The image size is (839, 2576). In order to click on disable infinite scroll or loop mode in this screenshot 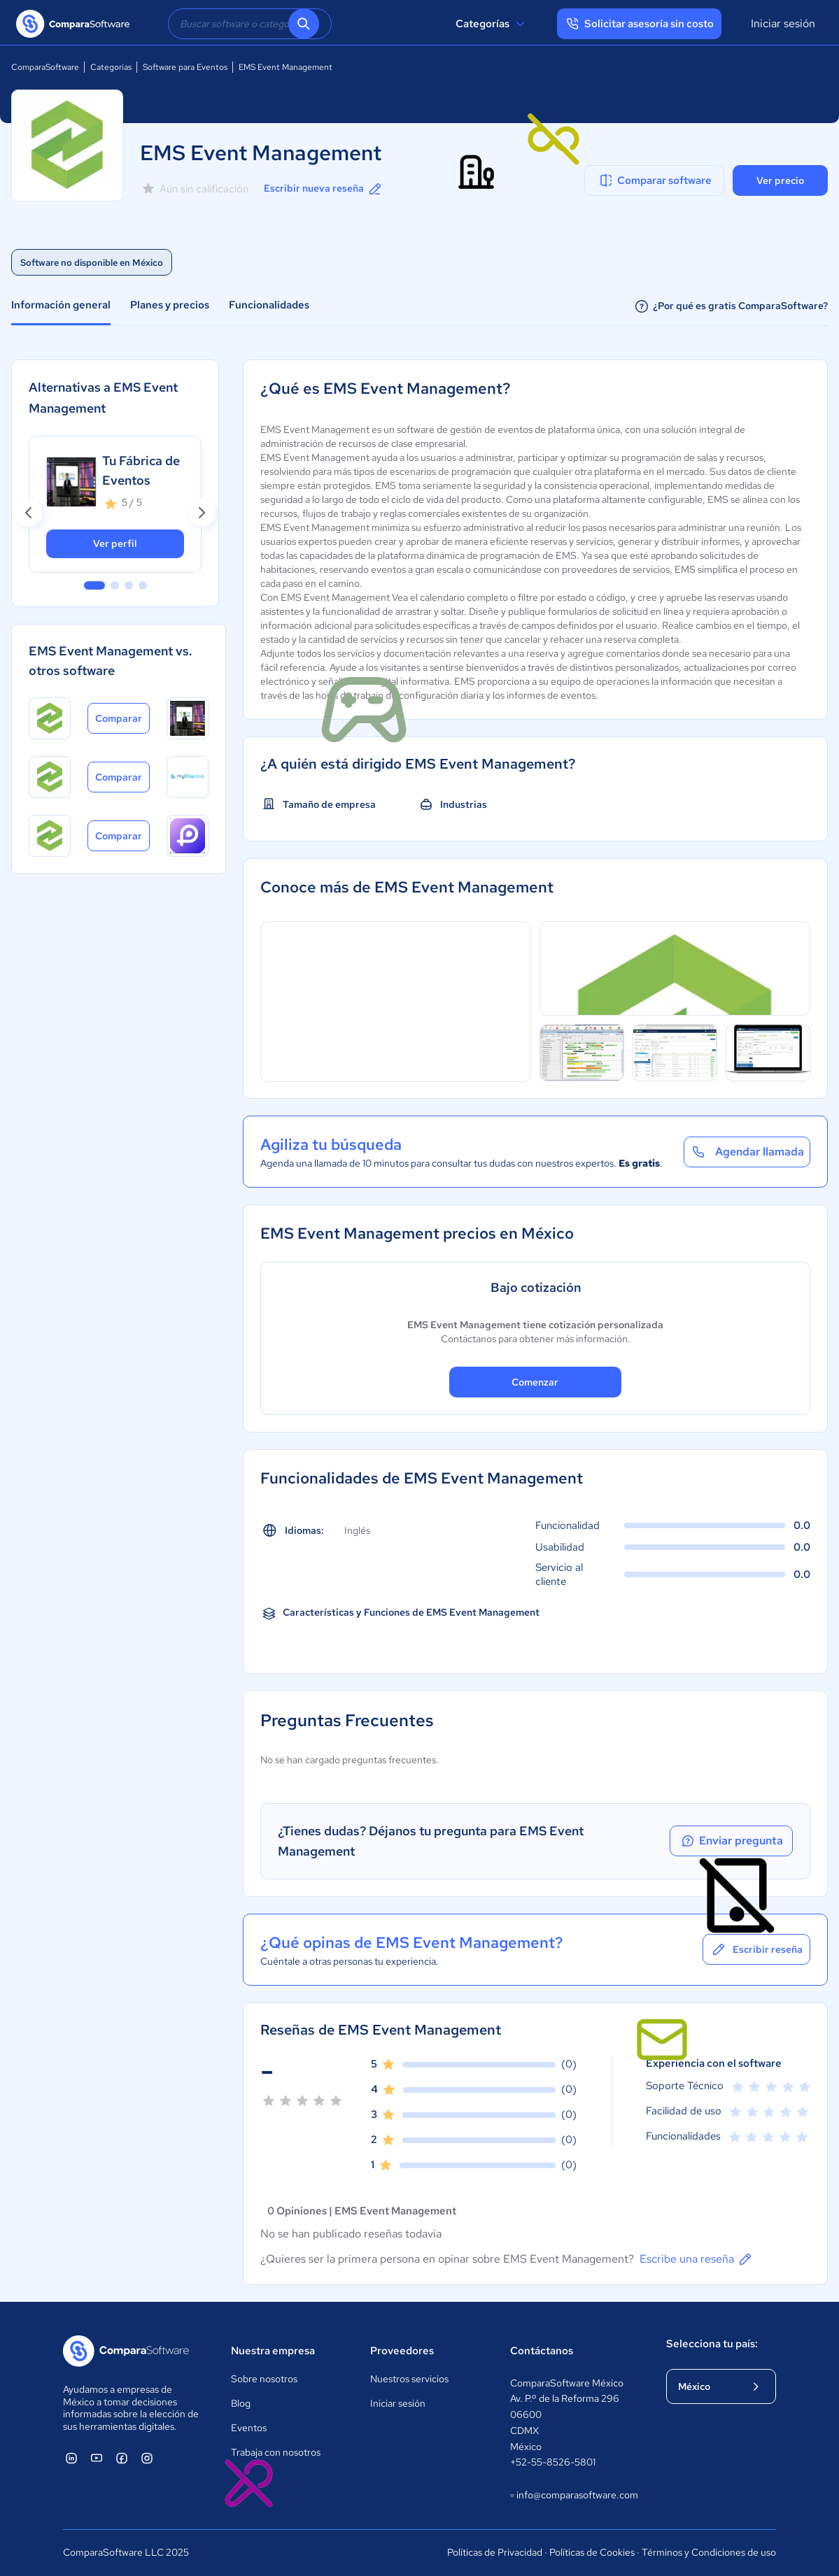, I will do `click(554, 139)`.